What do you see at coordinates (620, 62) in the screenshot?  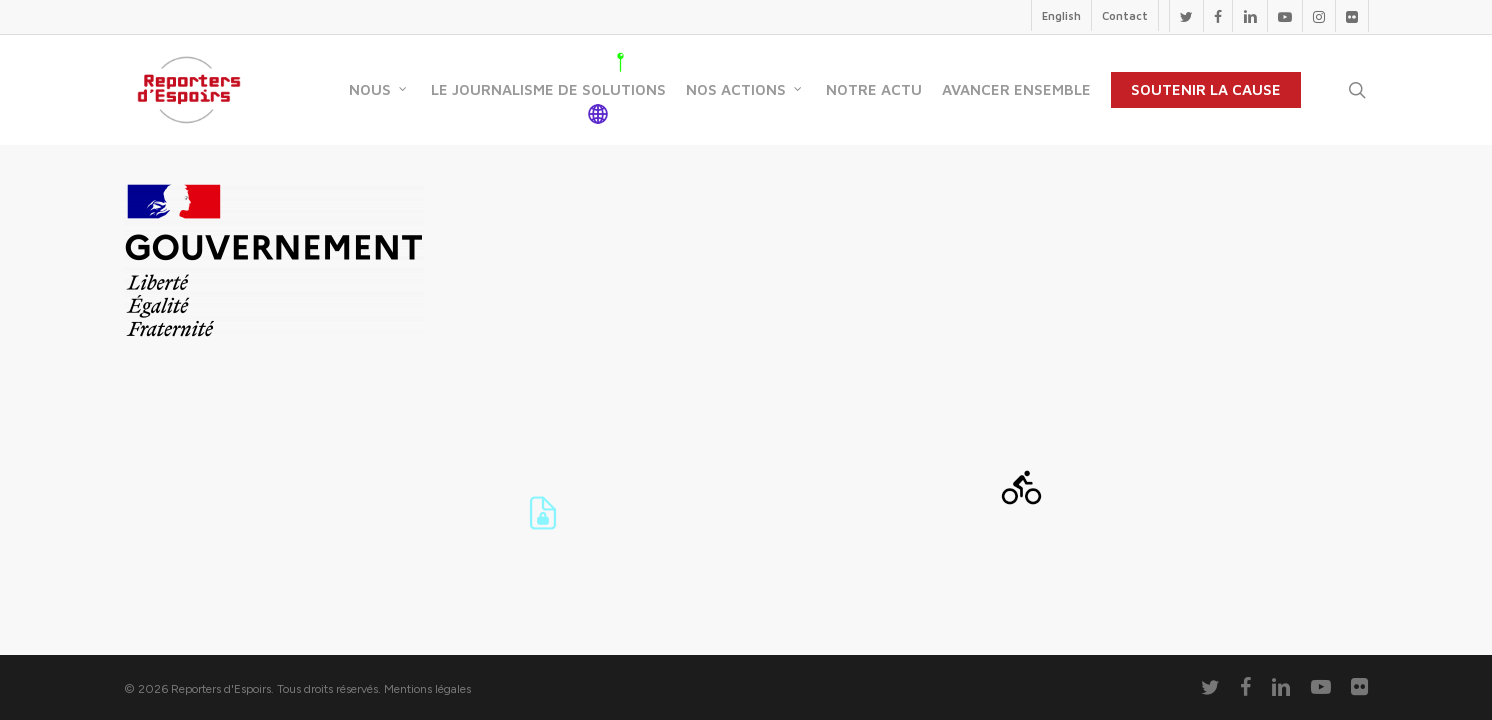 I see `pin an item to keep it visible` at bounding box center [620, 62].